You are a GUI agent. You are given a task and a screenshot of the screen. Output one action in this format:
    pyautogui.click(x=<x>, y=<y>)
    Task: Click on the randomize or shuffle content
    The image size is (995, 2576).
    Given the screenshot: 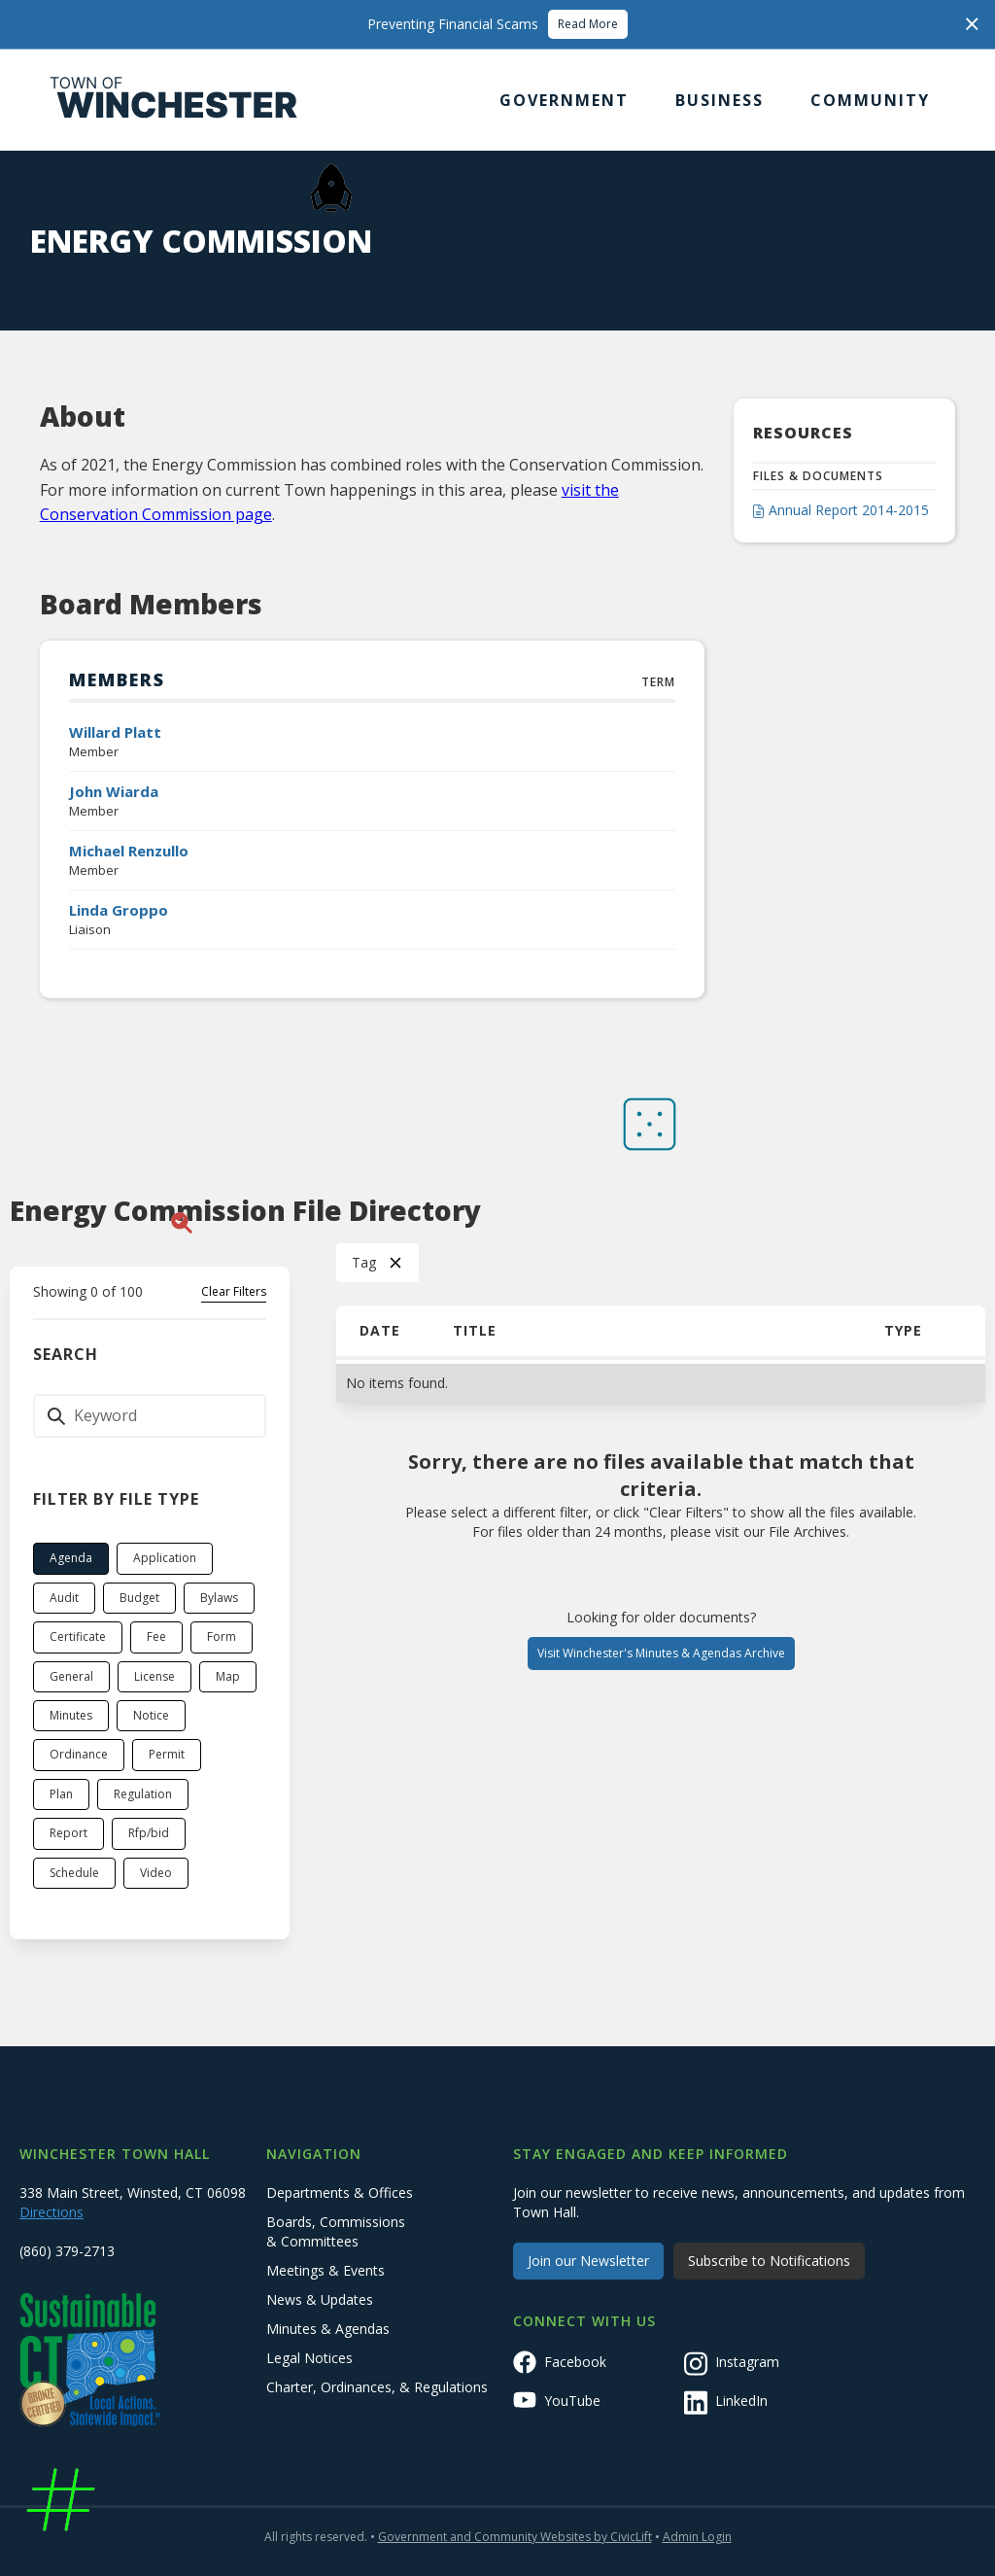 What is the action you would take?
    pyautogui.click(x=649, y=1124)
    